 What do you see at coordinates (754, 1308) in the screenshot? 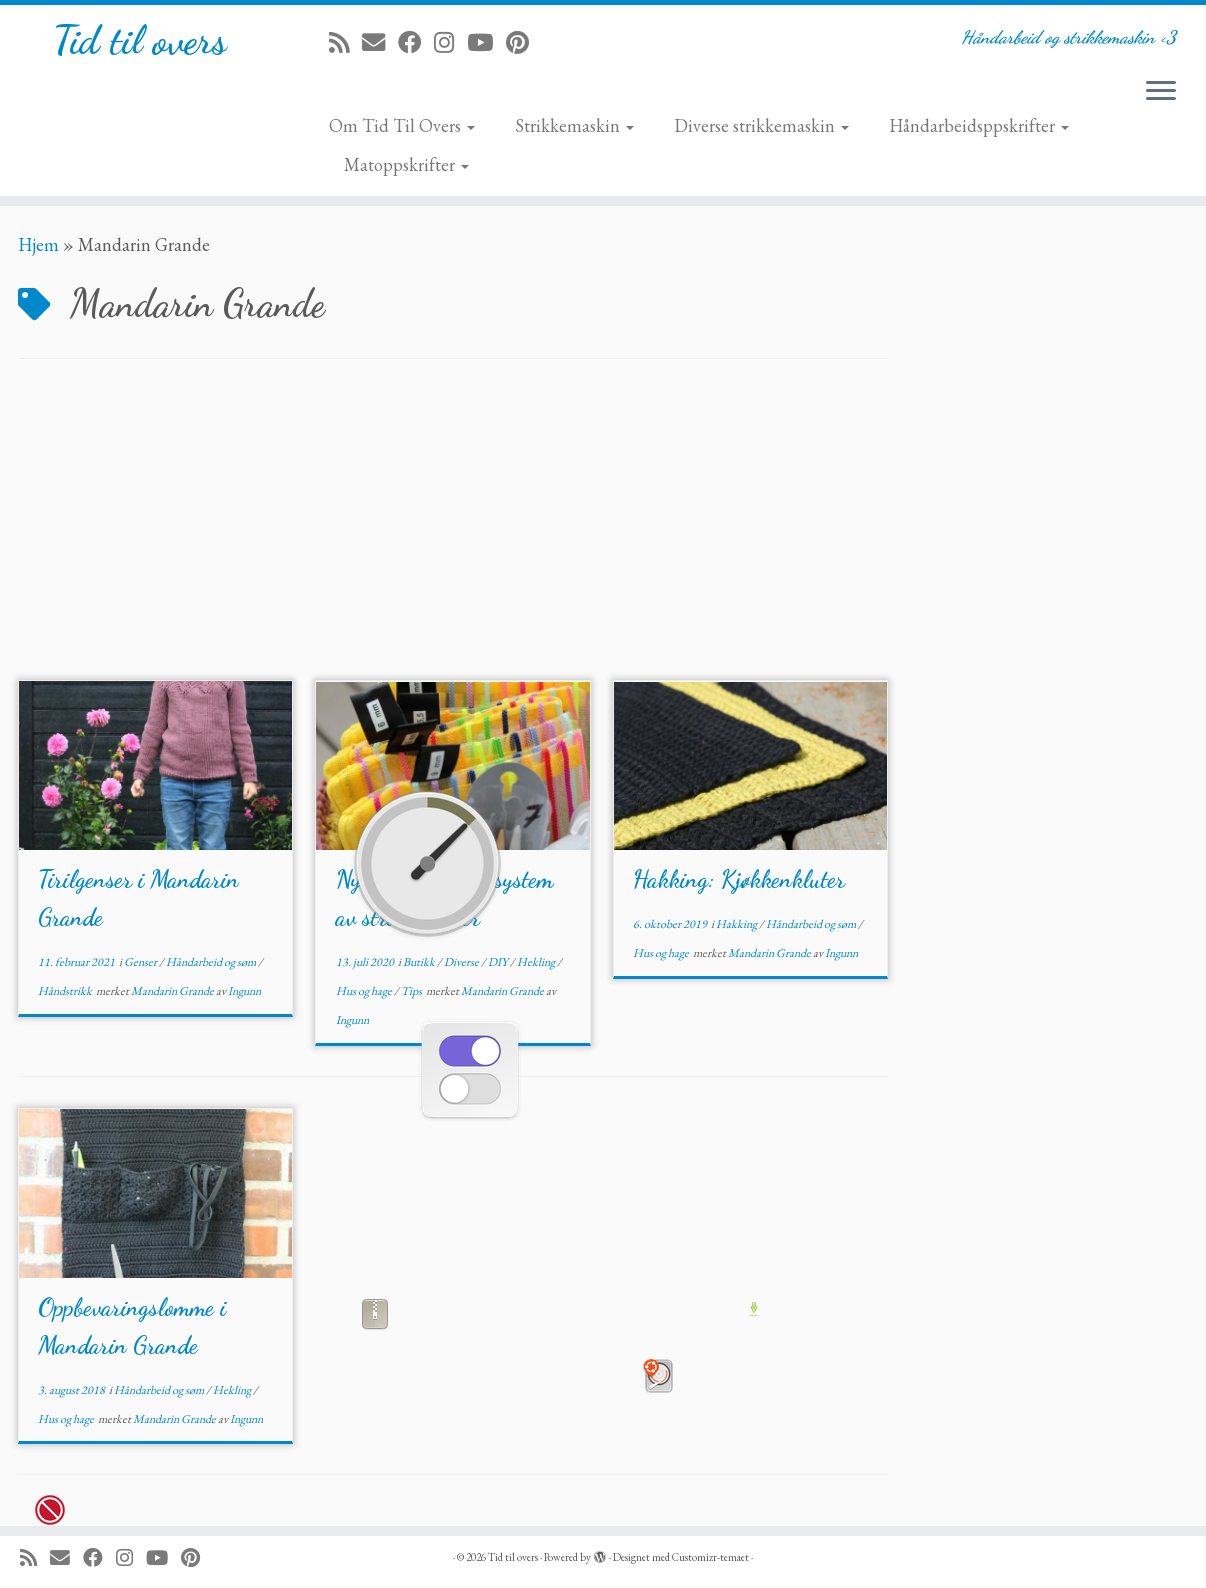
I see `save the current file or document` at bounding box center [754, 1308].